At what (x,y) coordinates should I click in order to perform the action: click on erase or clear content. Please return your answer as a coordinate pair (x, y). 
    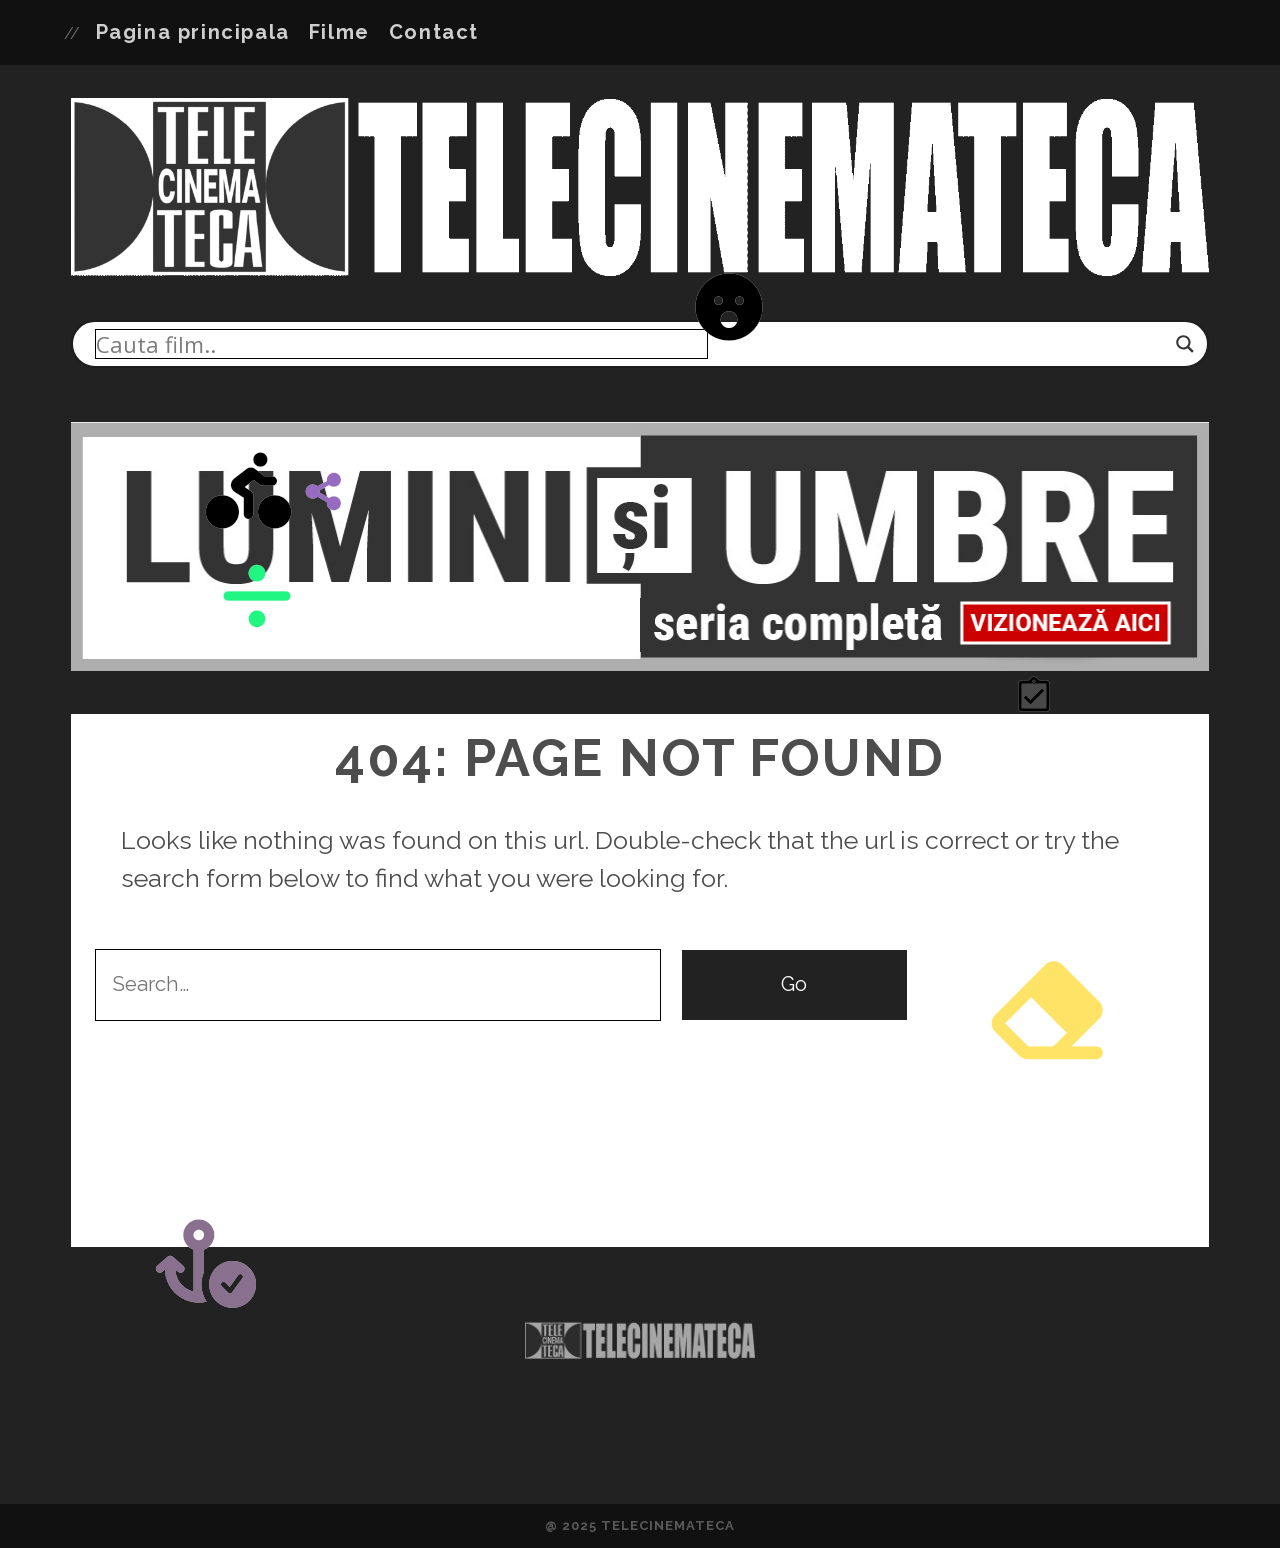
    Looking at the image, I should click on (1050, 1013).